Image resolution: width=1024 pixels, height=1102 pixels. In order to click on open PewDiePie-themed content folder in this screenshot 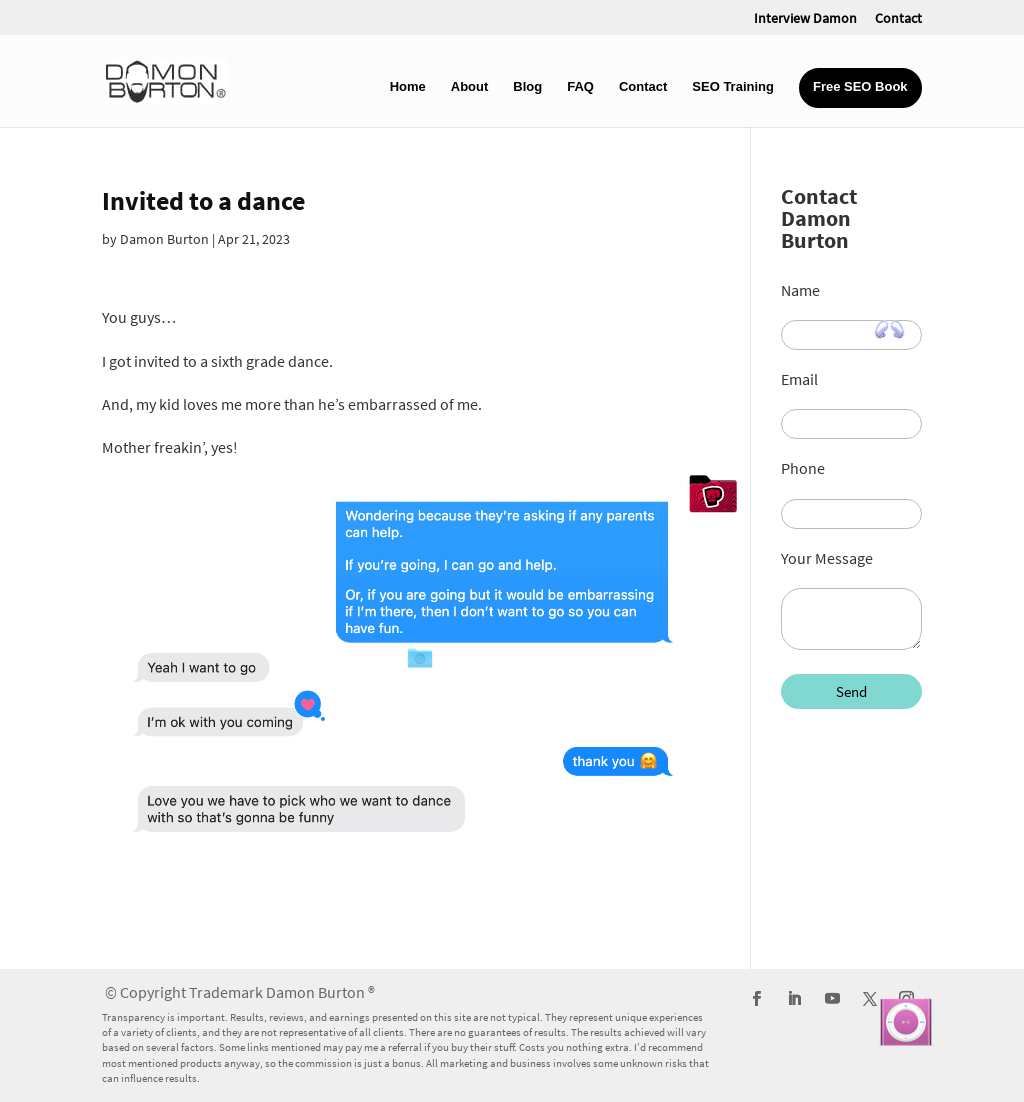, I will do `click(713, 495)`.